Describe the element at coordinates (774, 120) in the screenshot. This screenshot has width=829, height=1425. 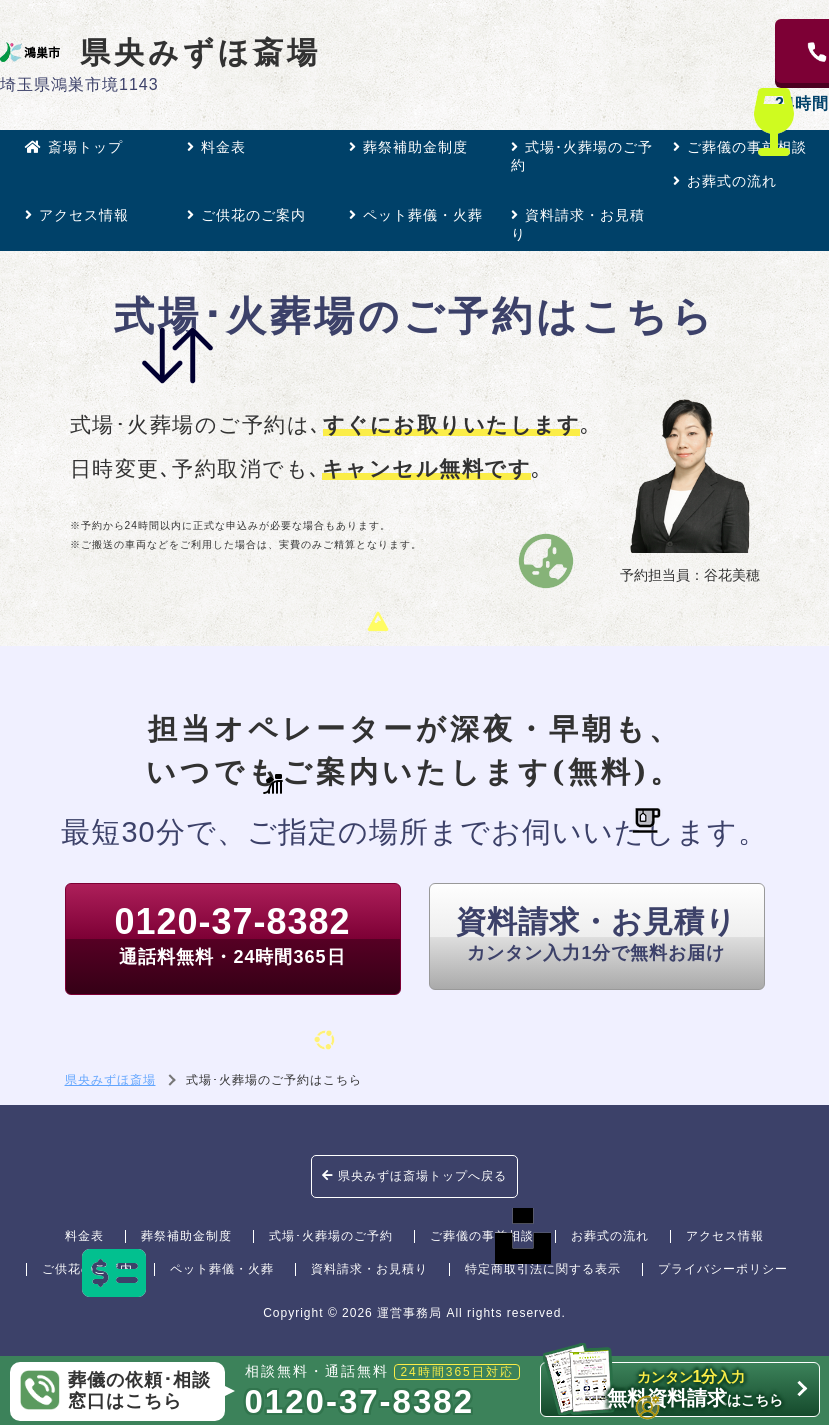
I see `browse wine or beverage options` at that location.